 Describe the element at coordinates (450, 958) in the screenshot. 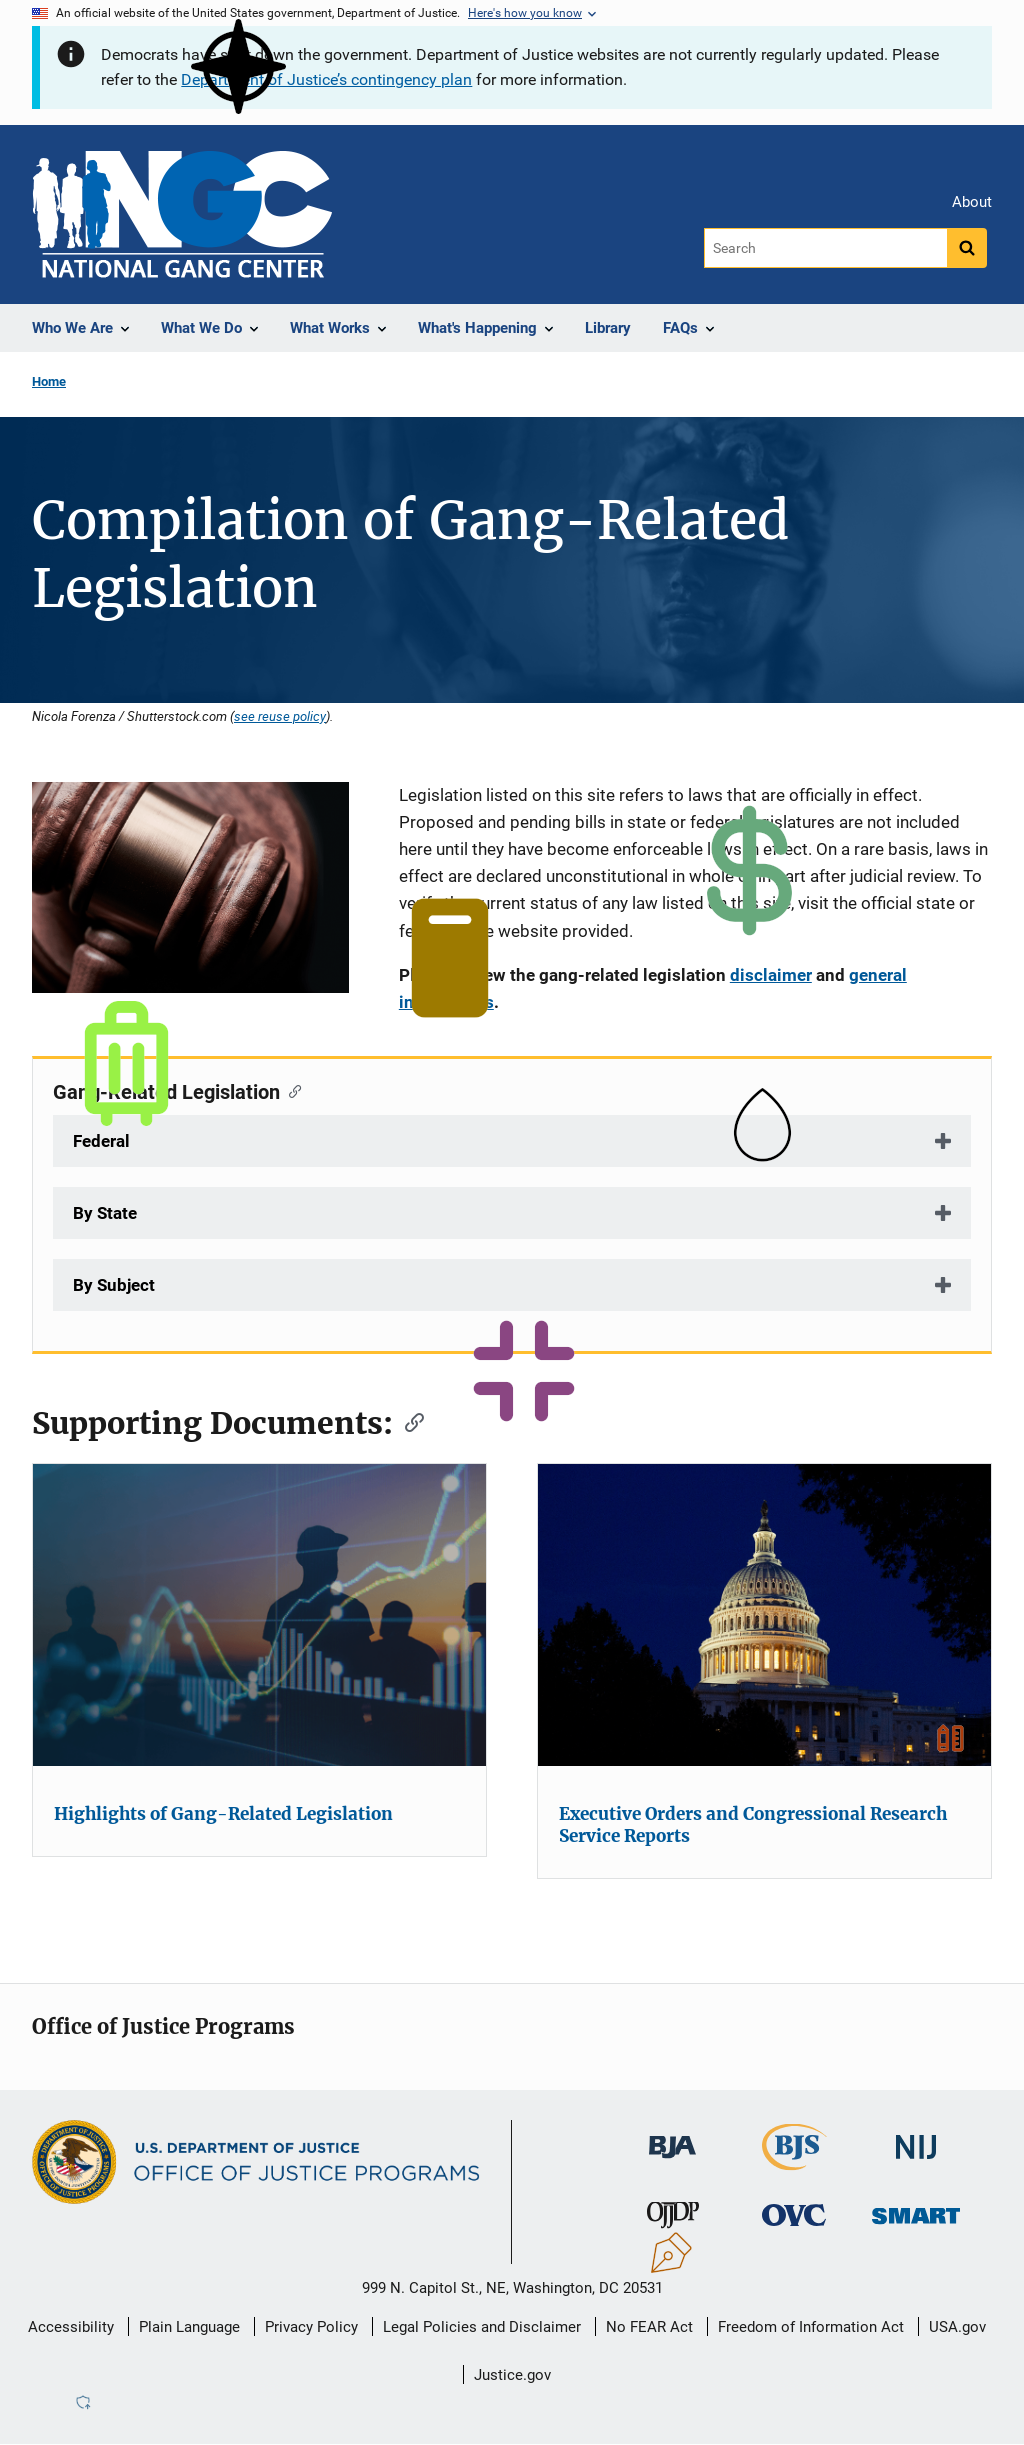

I see `mobile device with speaker enabled` at that location.